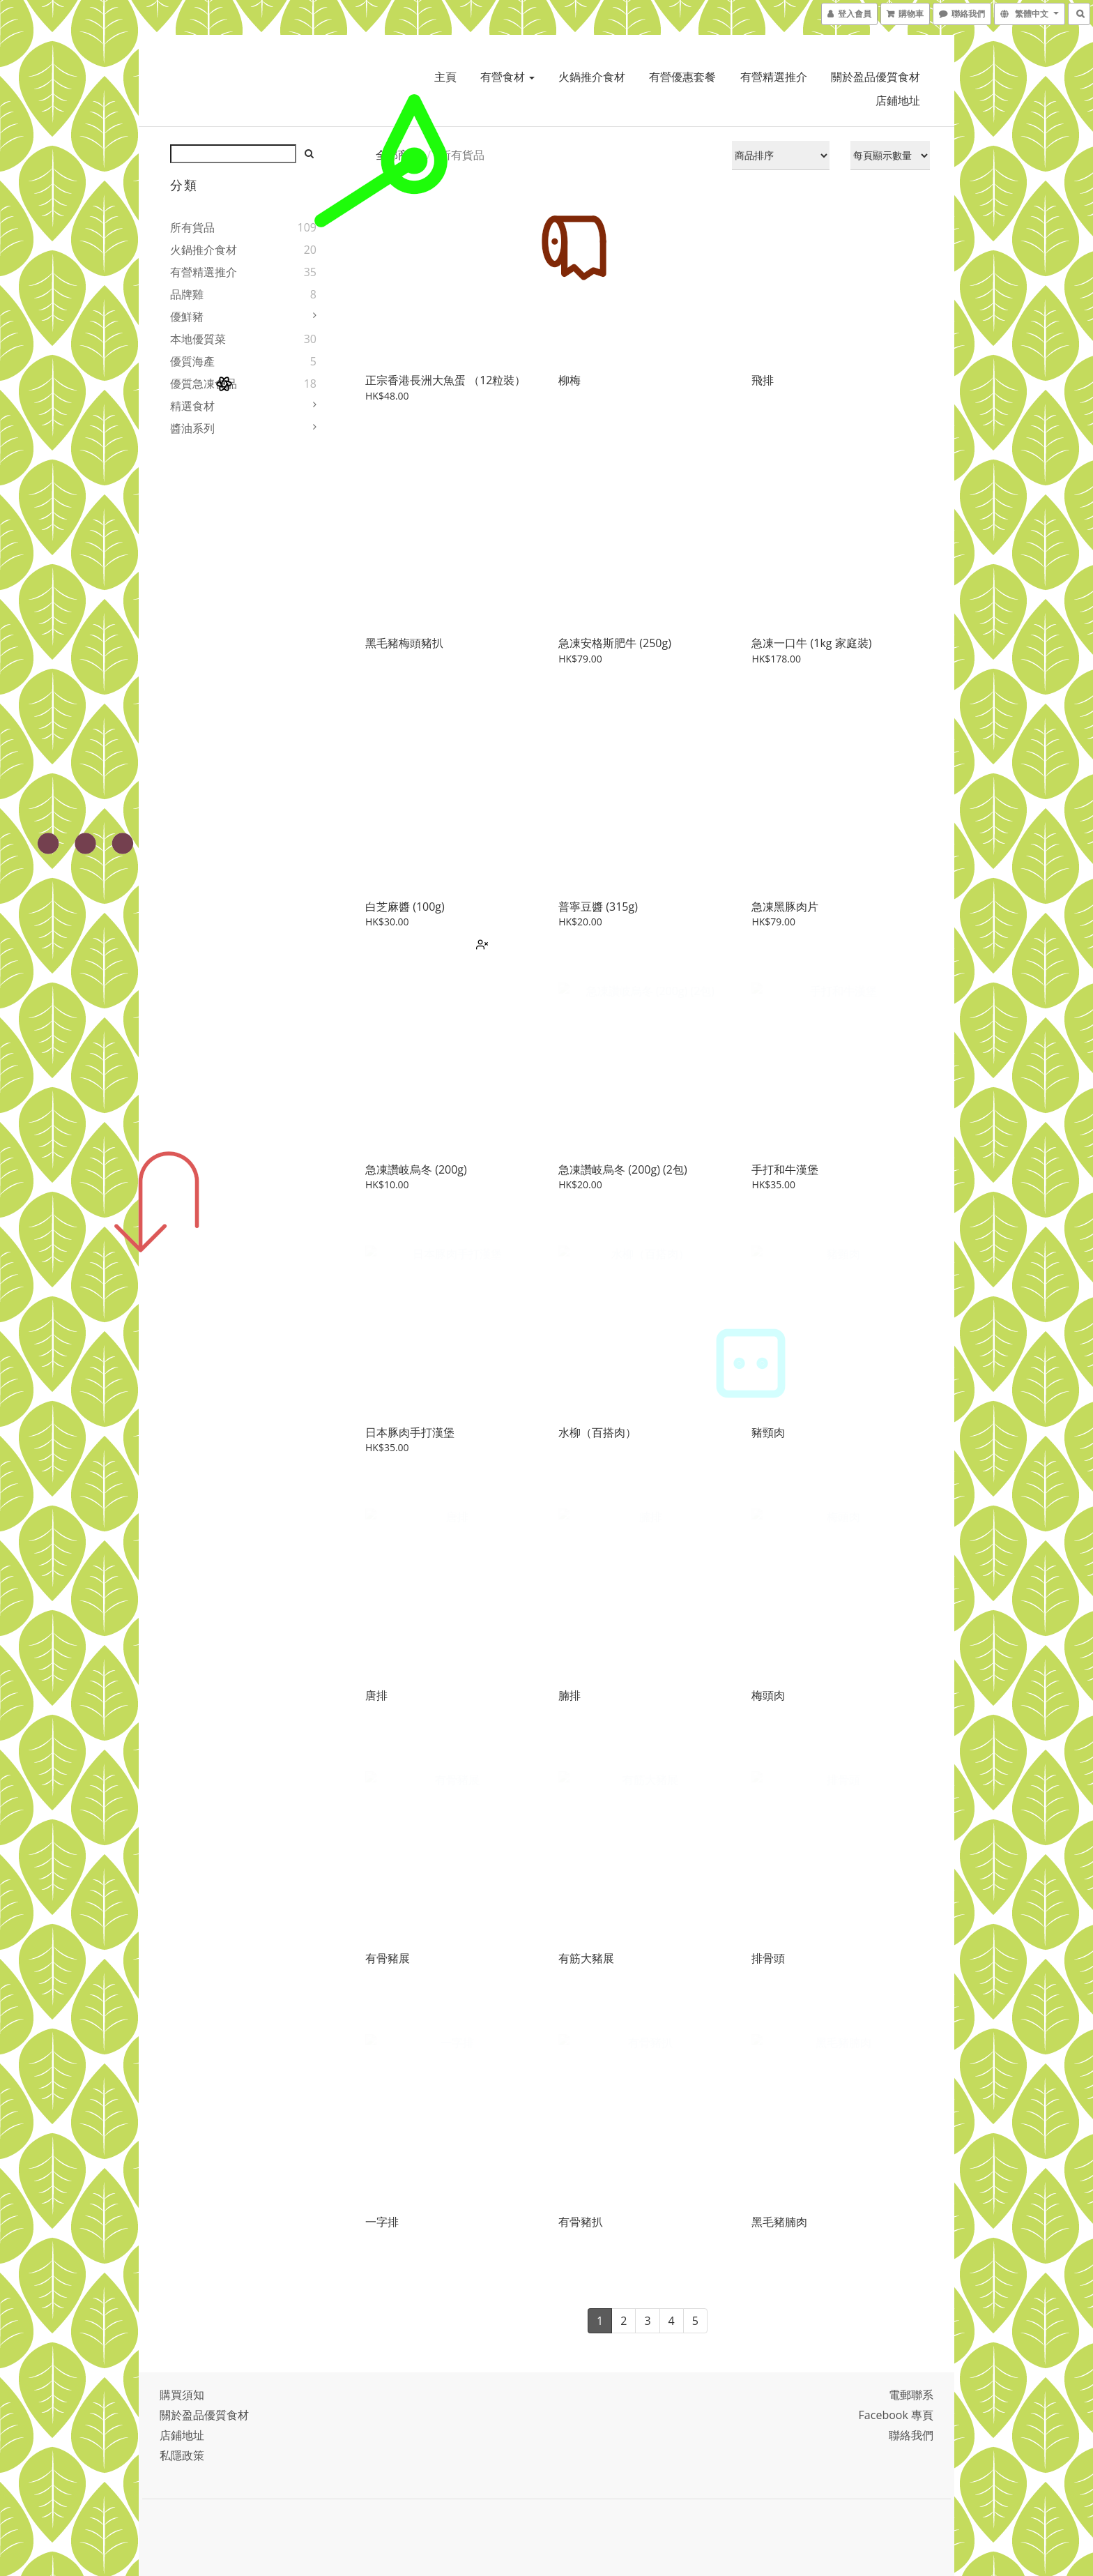 The image size is (1093, 2576). Describe the element at coordinates (85, 843) in the screenshot. I see `access more options or actions` at that location.